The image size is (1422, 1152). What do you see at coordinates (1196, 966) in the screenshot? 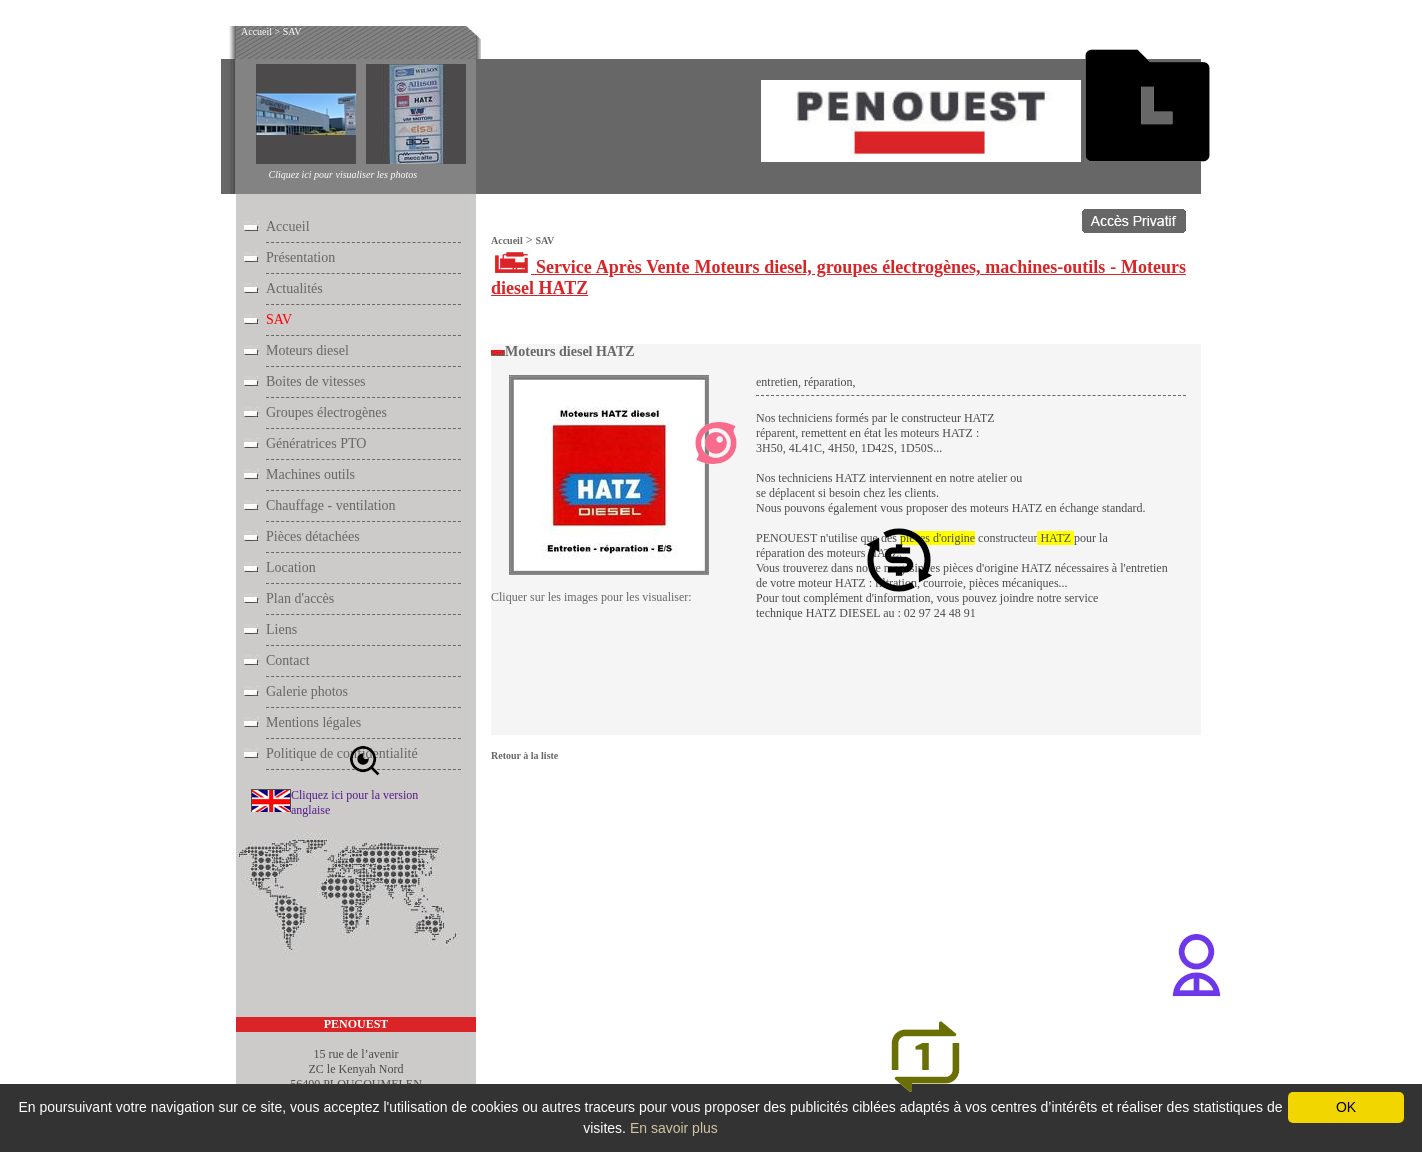
I see `view your profile` at bounding box center [1196, 966].